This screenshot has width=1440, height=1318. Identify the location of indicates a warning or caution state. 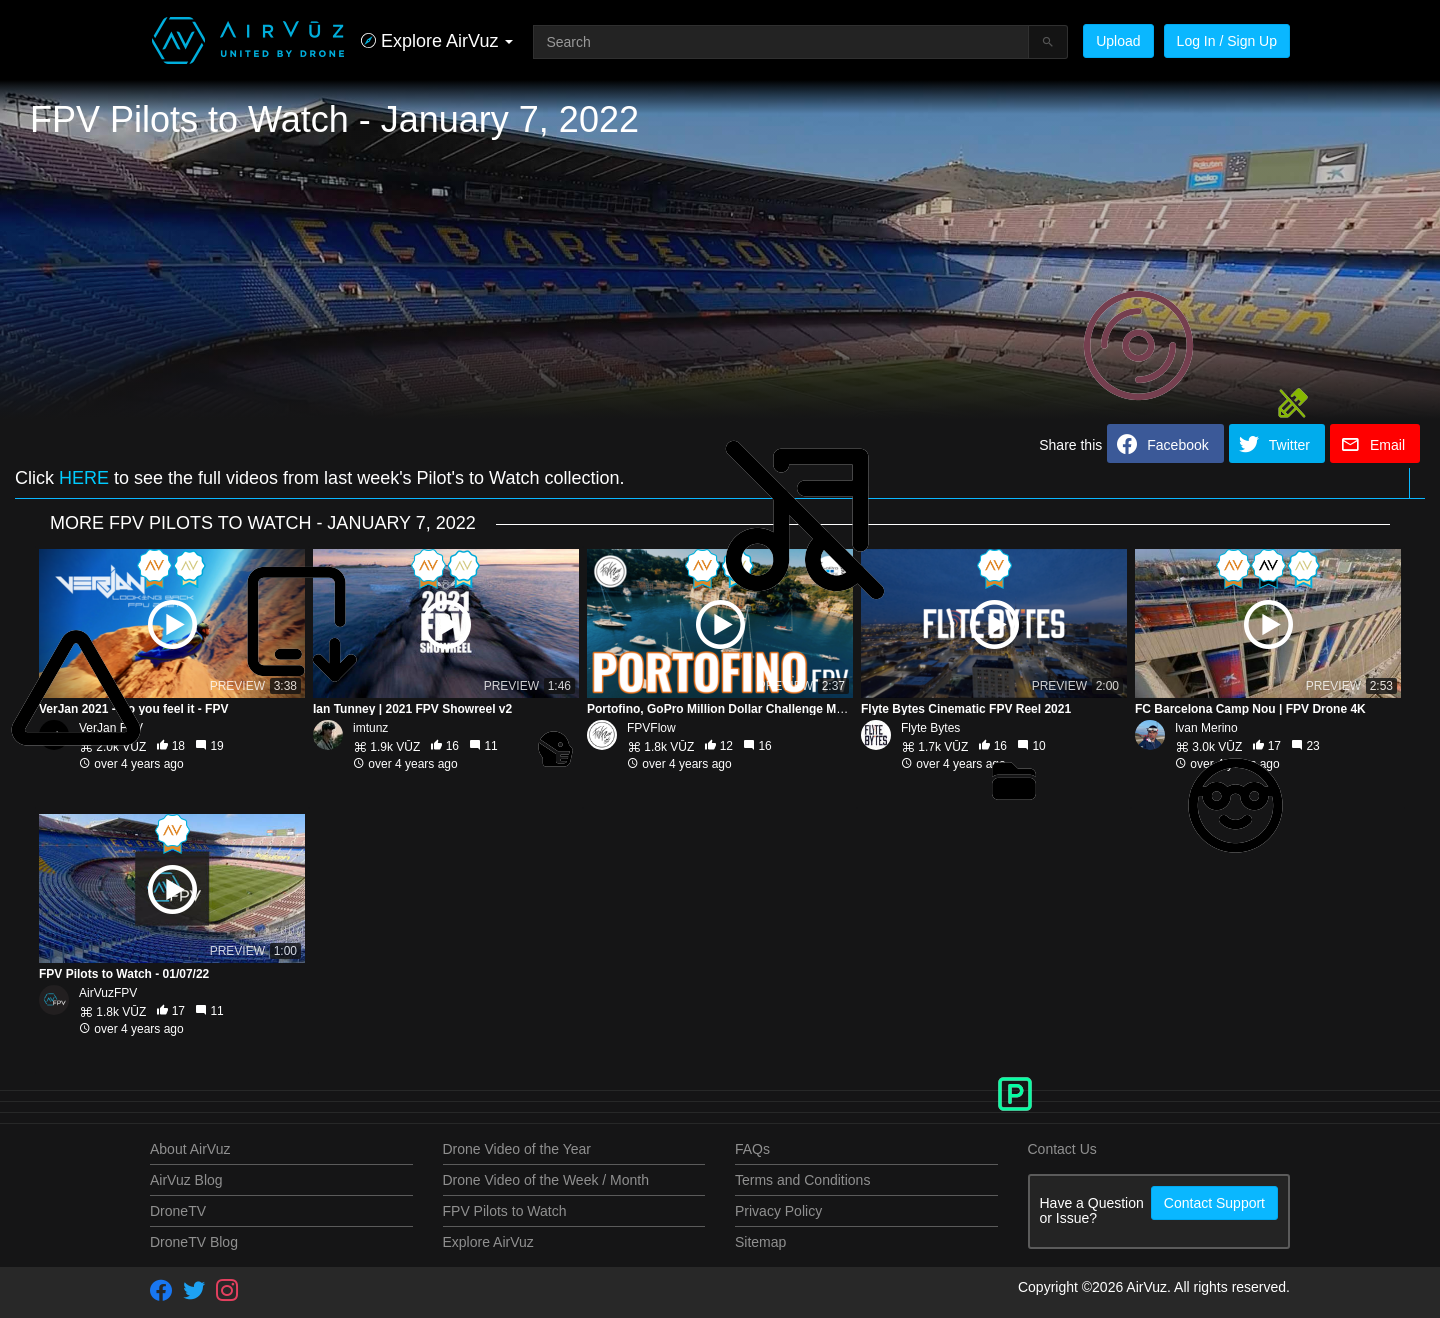
(76, 690).